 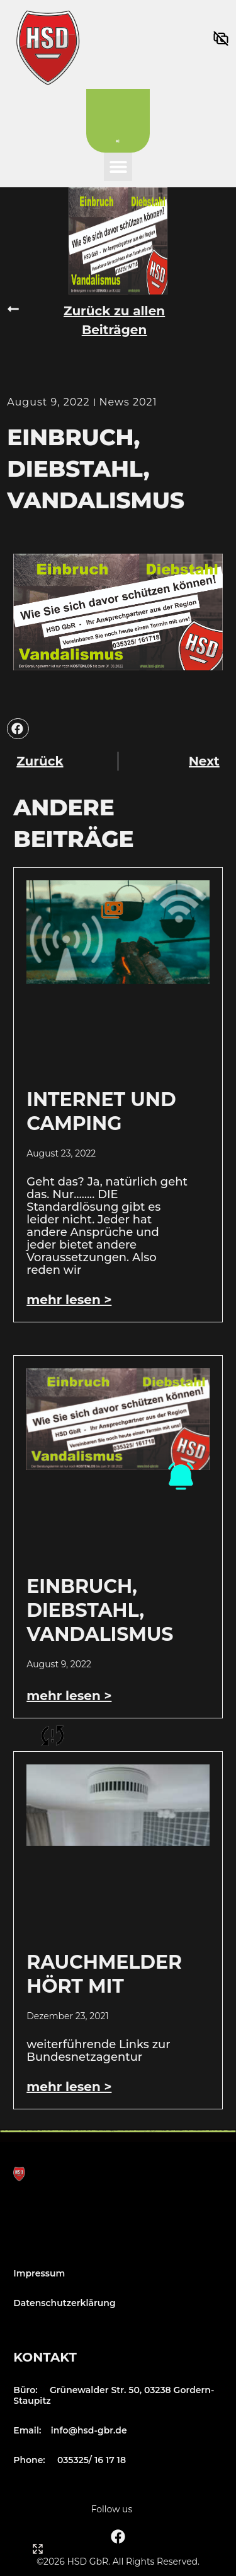 What do you see at coordinates (112, 910) in the screenshot?
I see `view payment or billing information` at bounding box center [112, 910].